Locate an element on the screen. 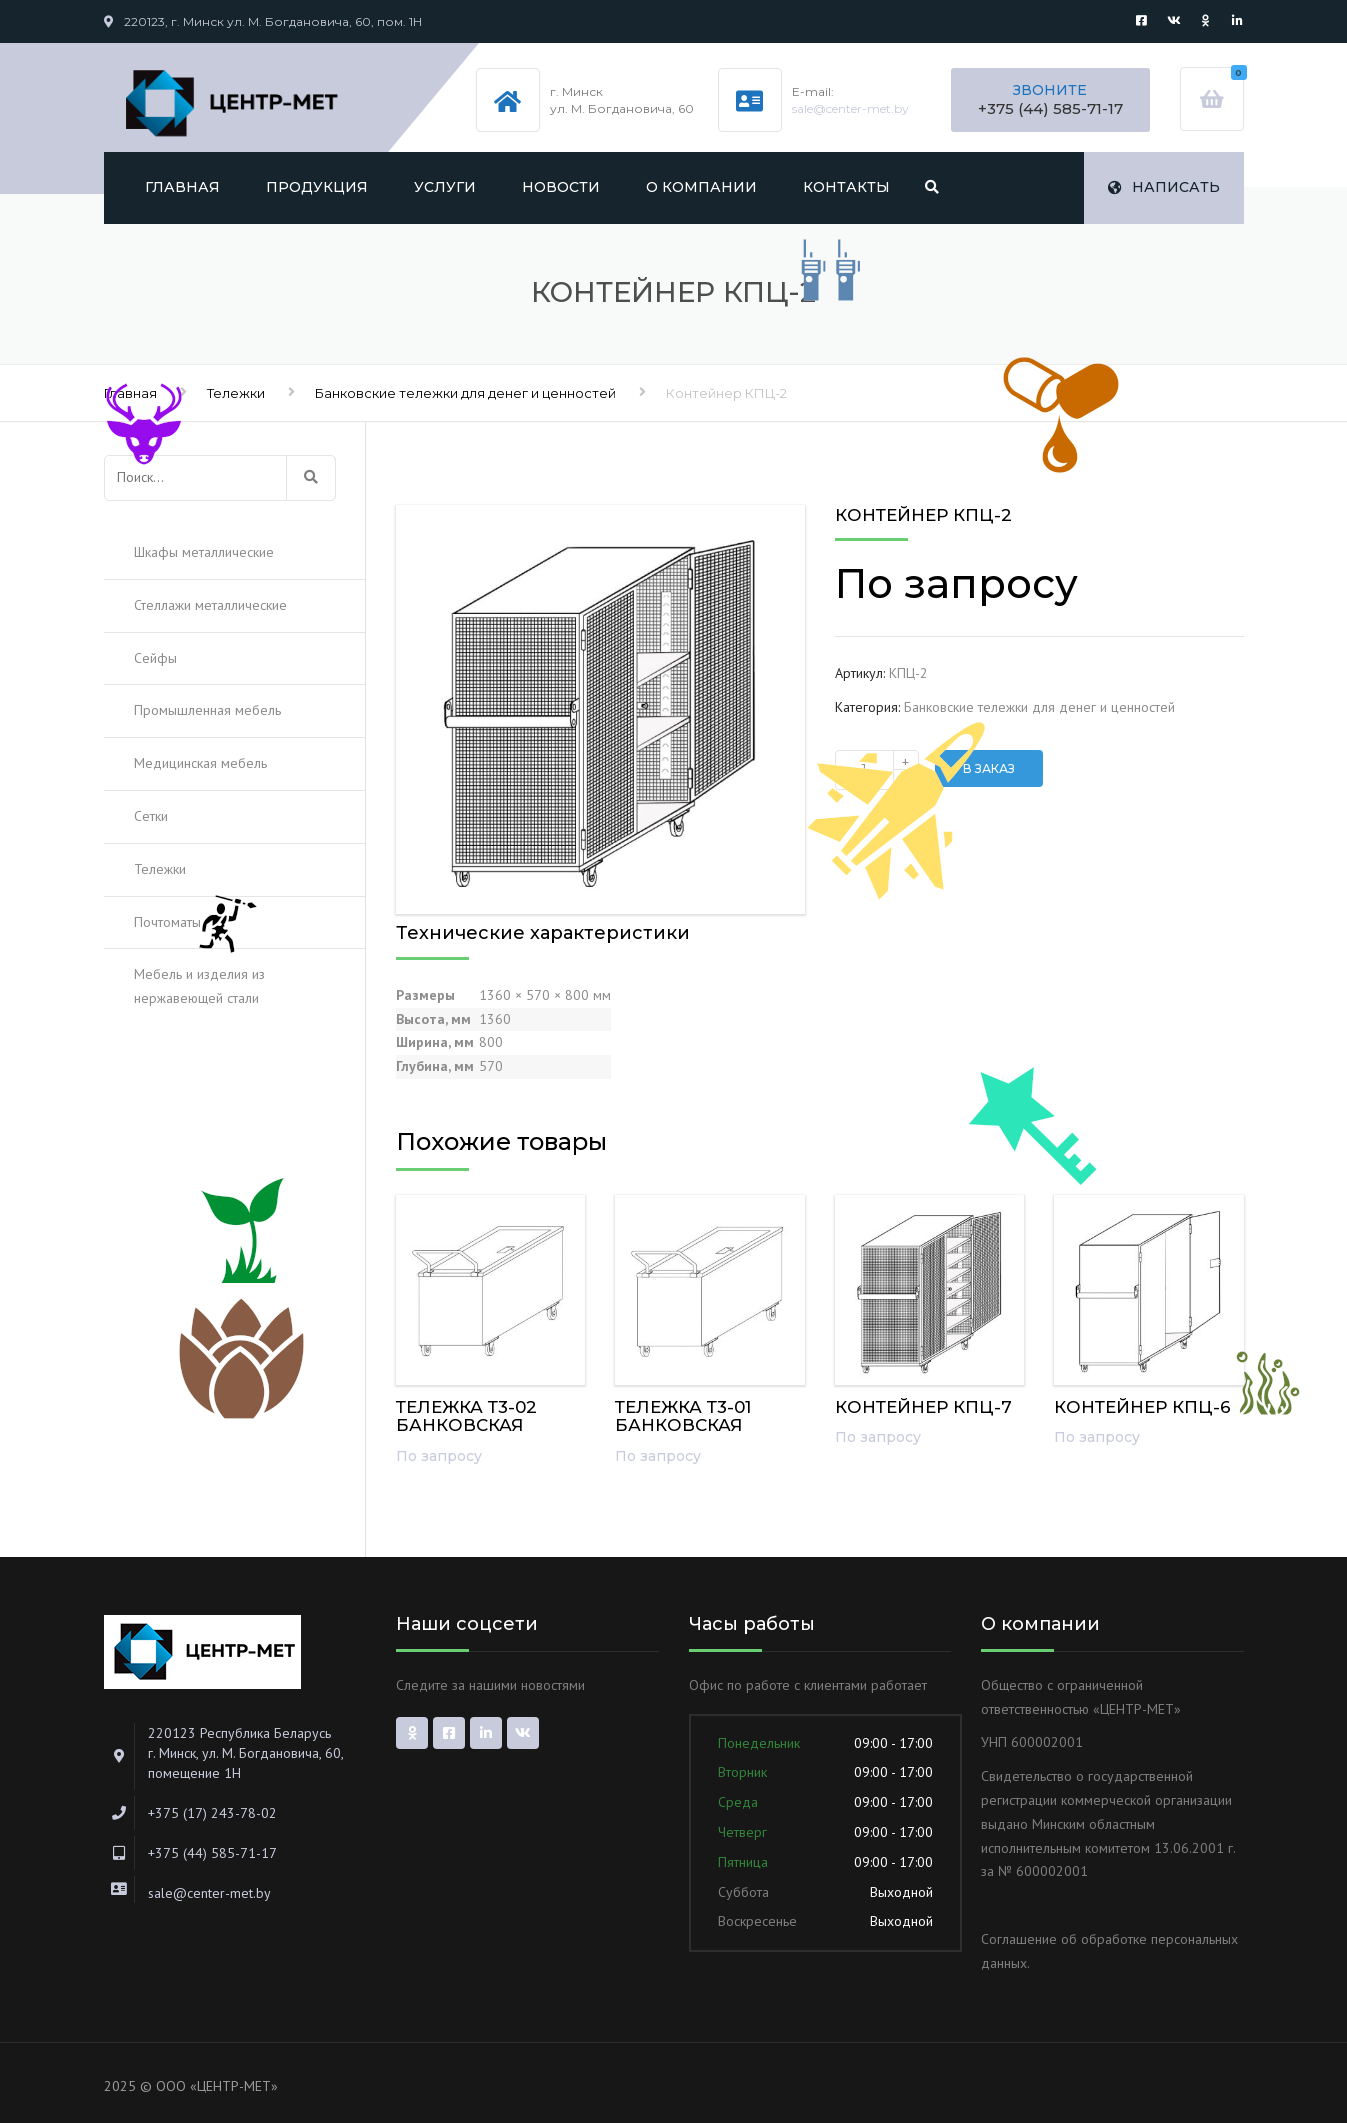 The width and height of the screenshot is (1347, 2123). start a new garden or planting activity is located at coordinates (242, 1230).